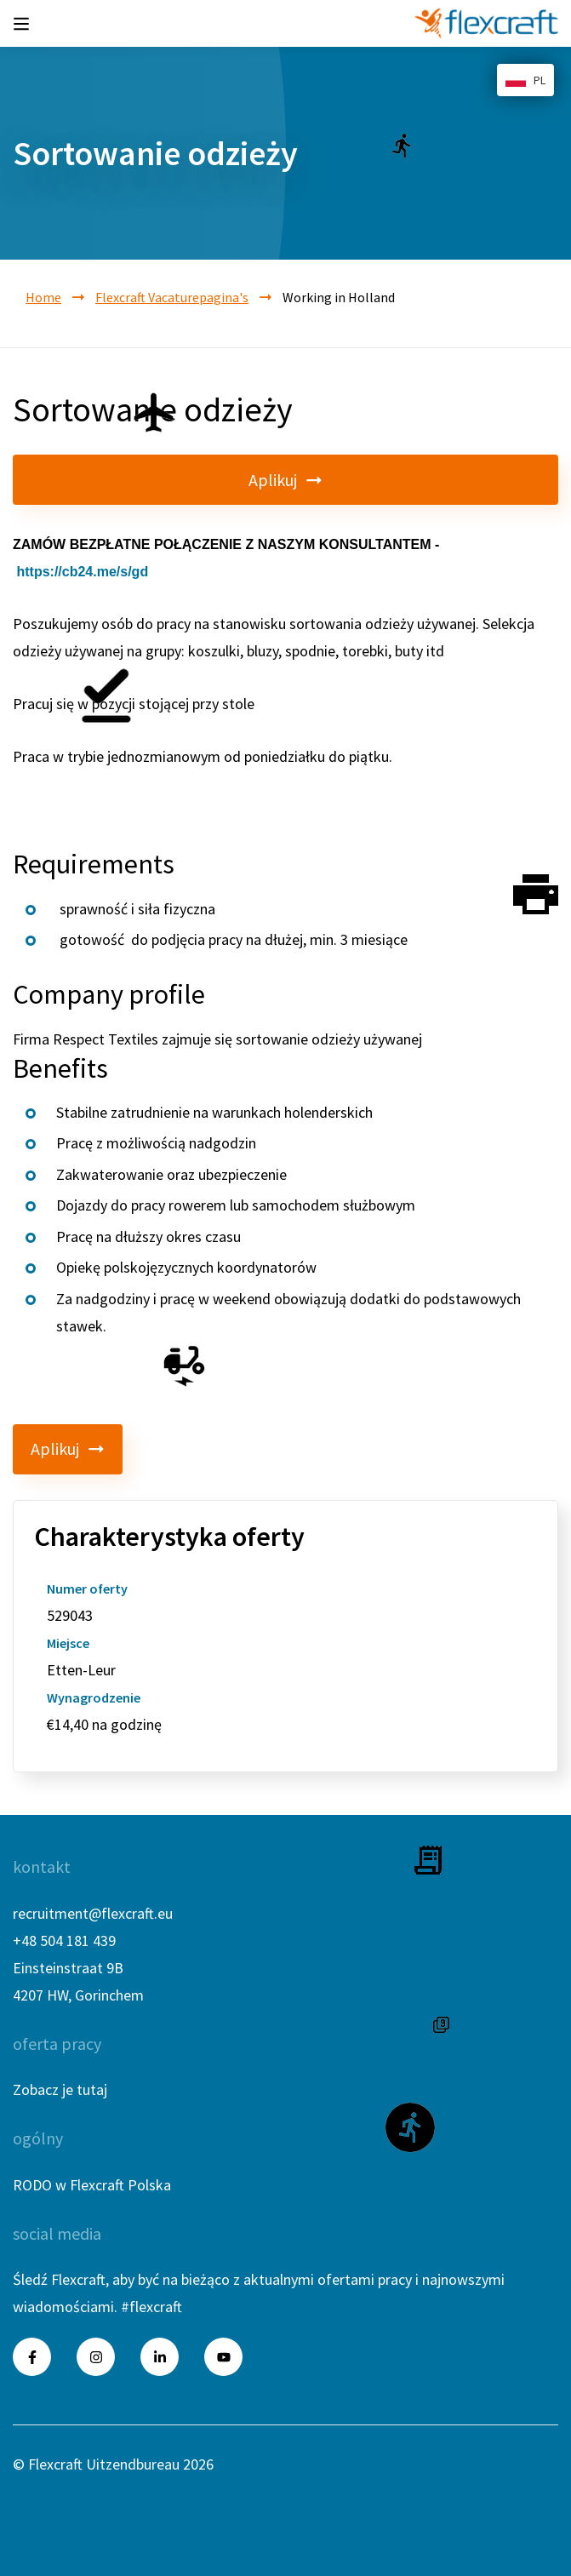 This screenshot has height=2576, width=571. Describe the element at coordinates (184, 1364) in the screenshot. I see `select electric moped as transportation mode` at that location.